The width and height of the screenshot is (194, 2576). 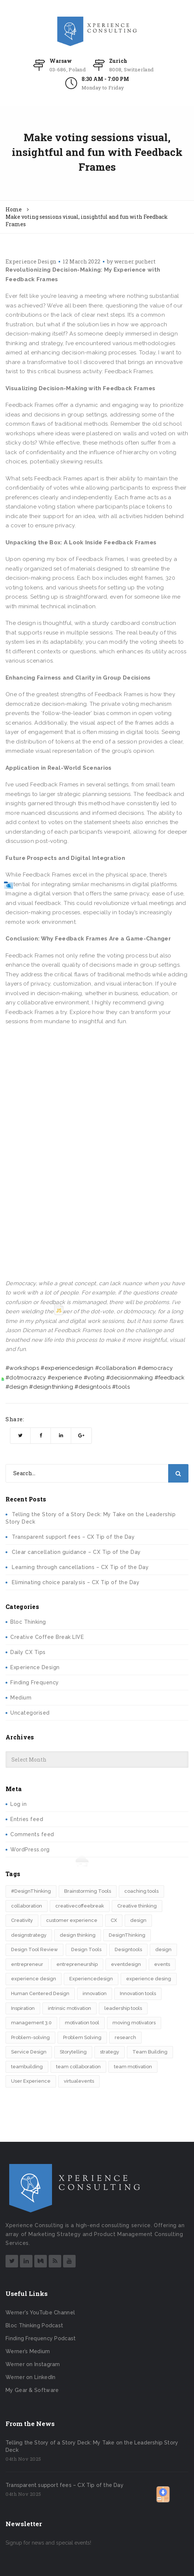 What do you see at coordinates (8, 885) in the screenshot?
I see `open folder containing microsoft outlook files` at bounding box center [8, 885].